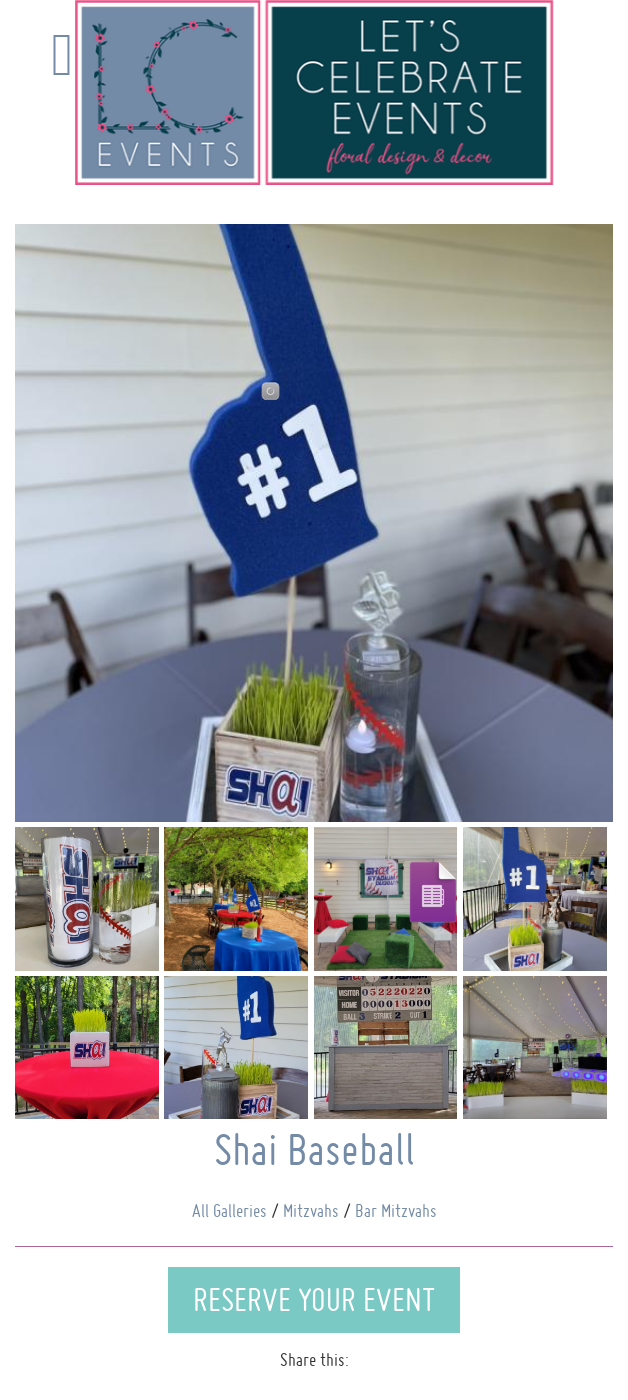 The height and width of the screenshot is (1400, 628). Describe the element at coordinates (270, 391) in the screenshot. I see `access startup screen or boot settings` at that location.